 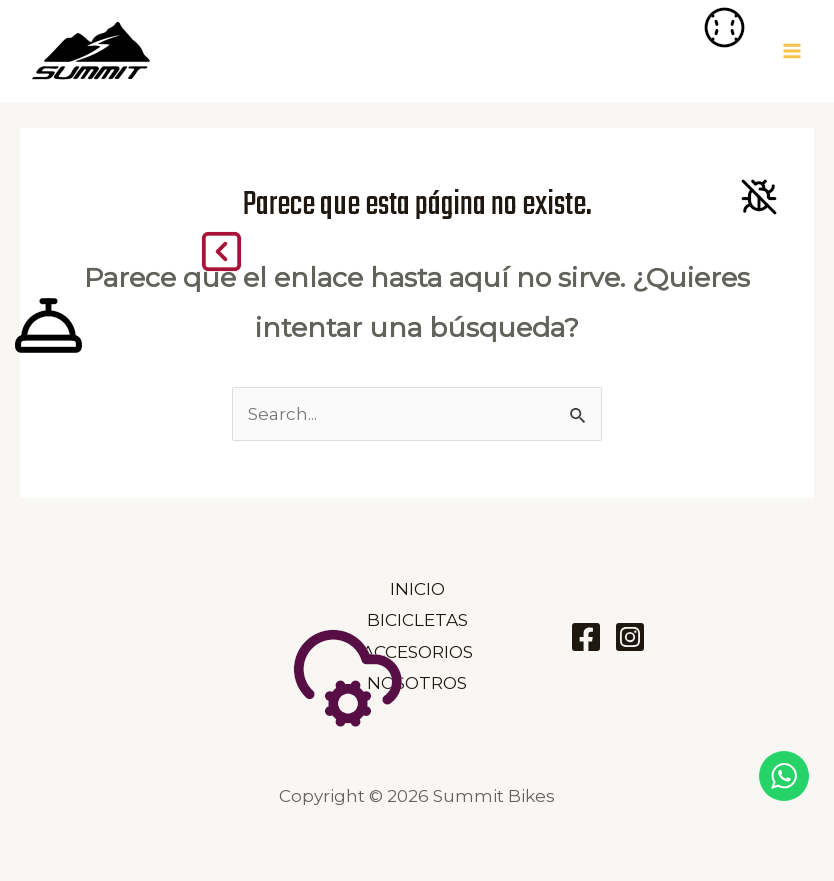 I want to click on view baseball scores or stats, so click(x=724, y=27).